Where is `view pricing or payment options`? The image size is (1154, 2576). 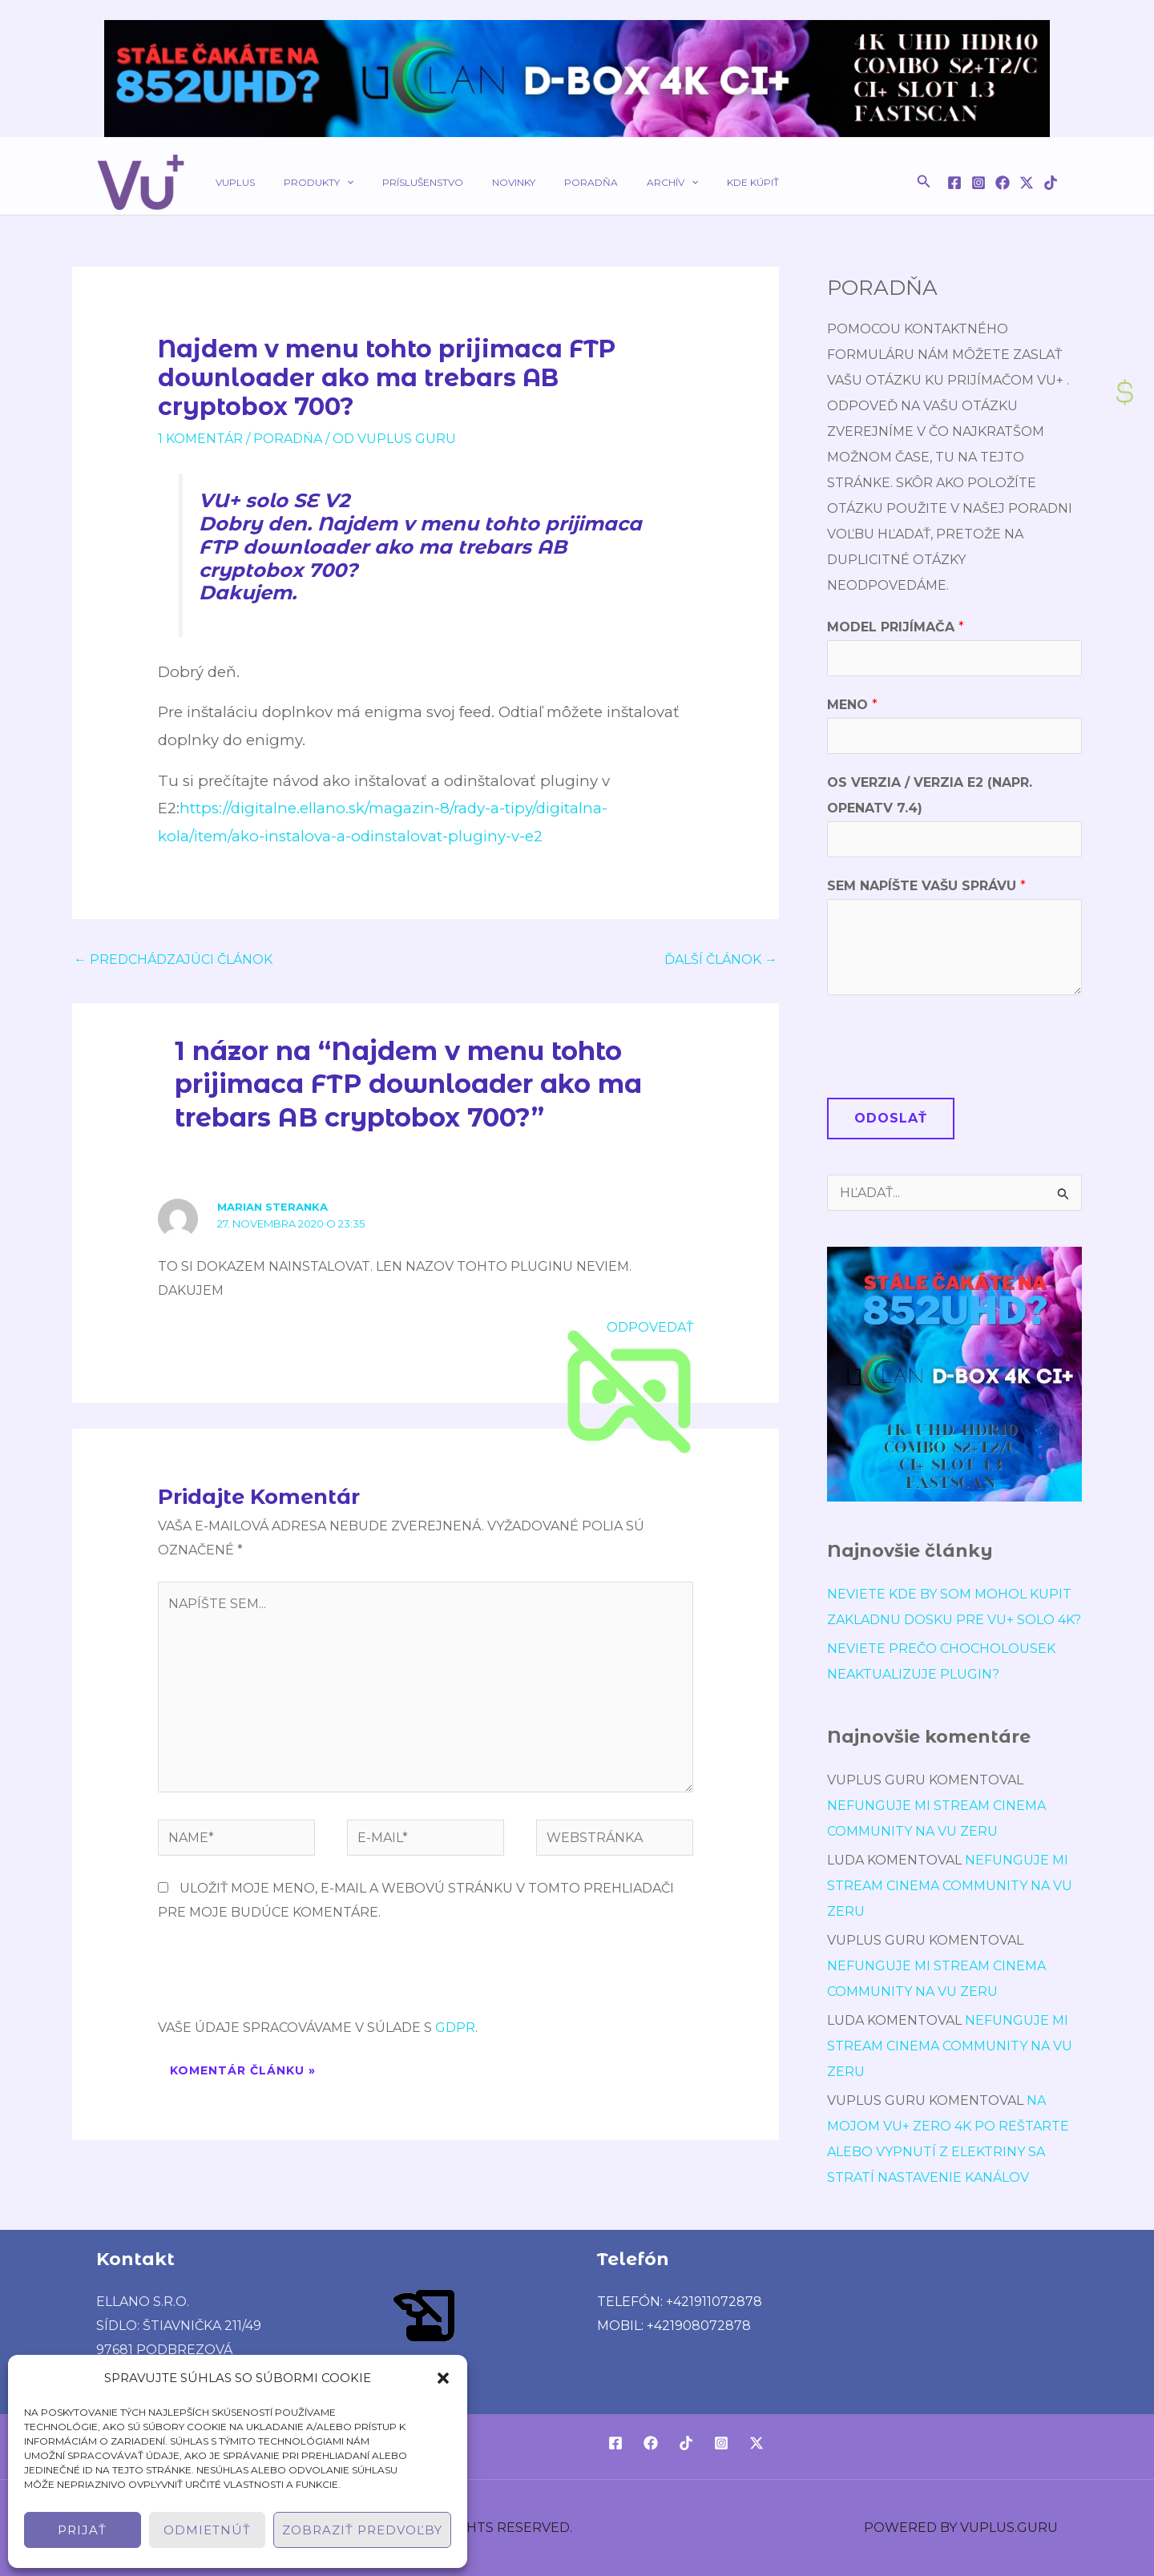 view pricing or payment options is located at coordinates (1124, 392).